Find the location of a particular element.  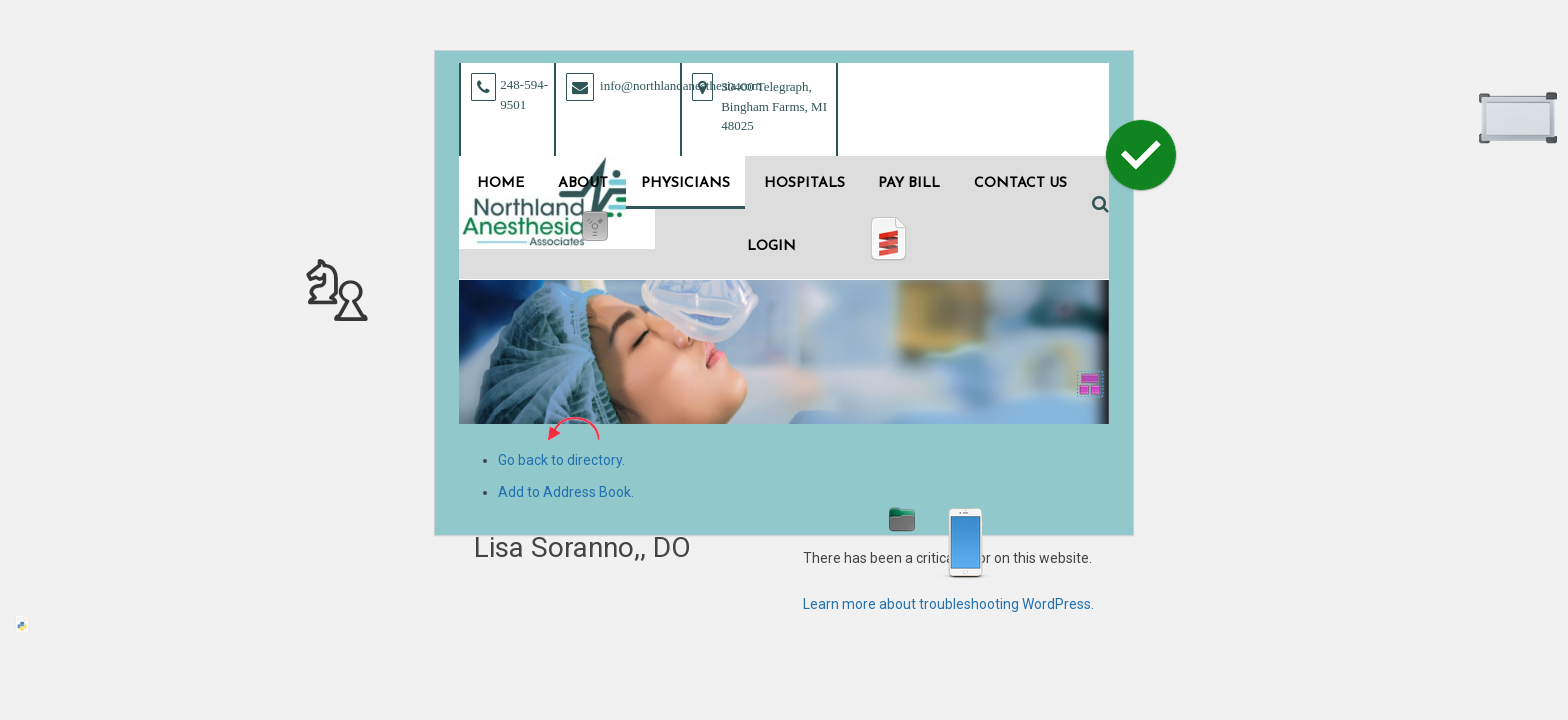

access device settings is located at coordinates (1518, 119).